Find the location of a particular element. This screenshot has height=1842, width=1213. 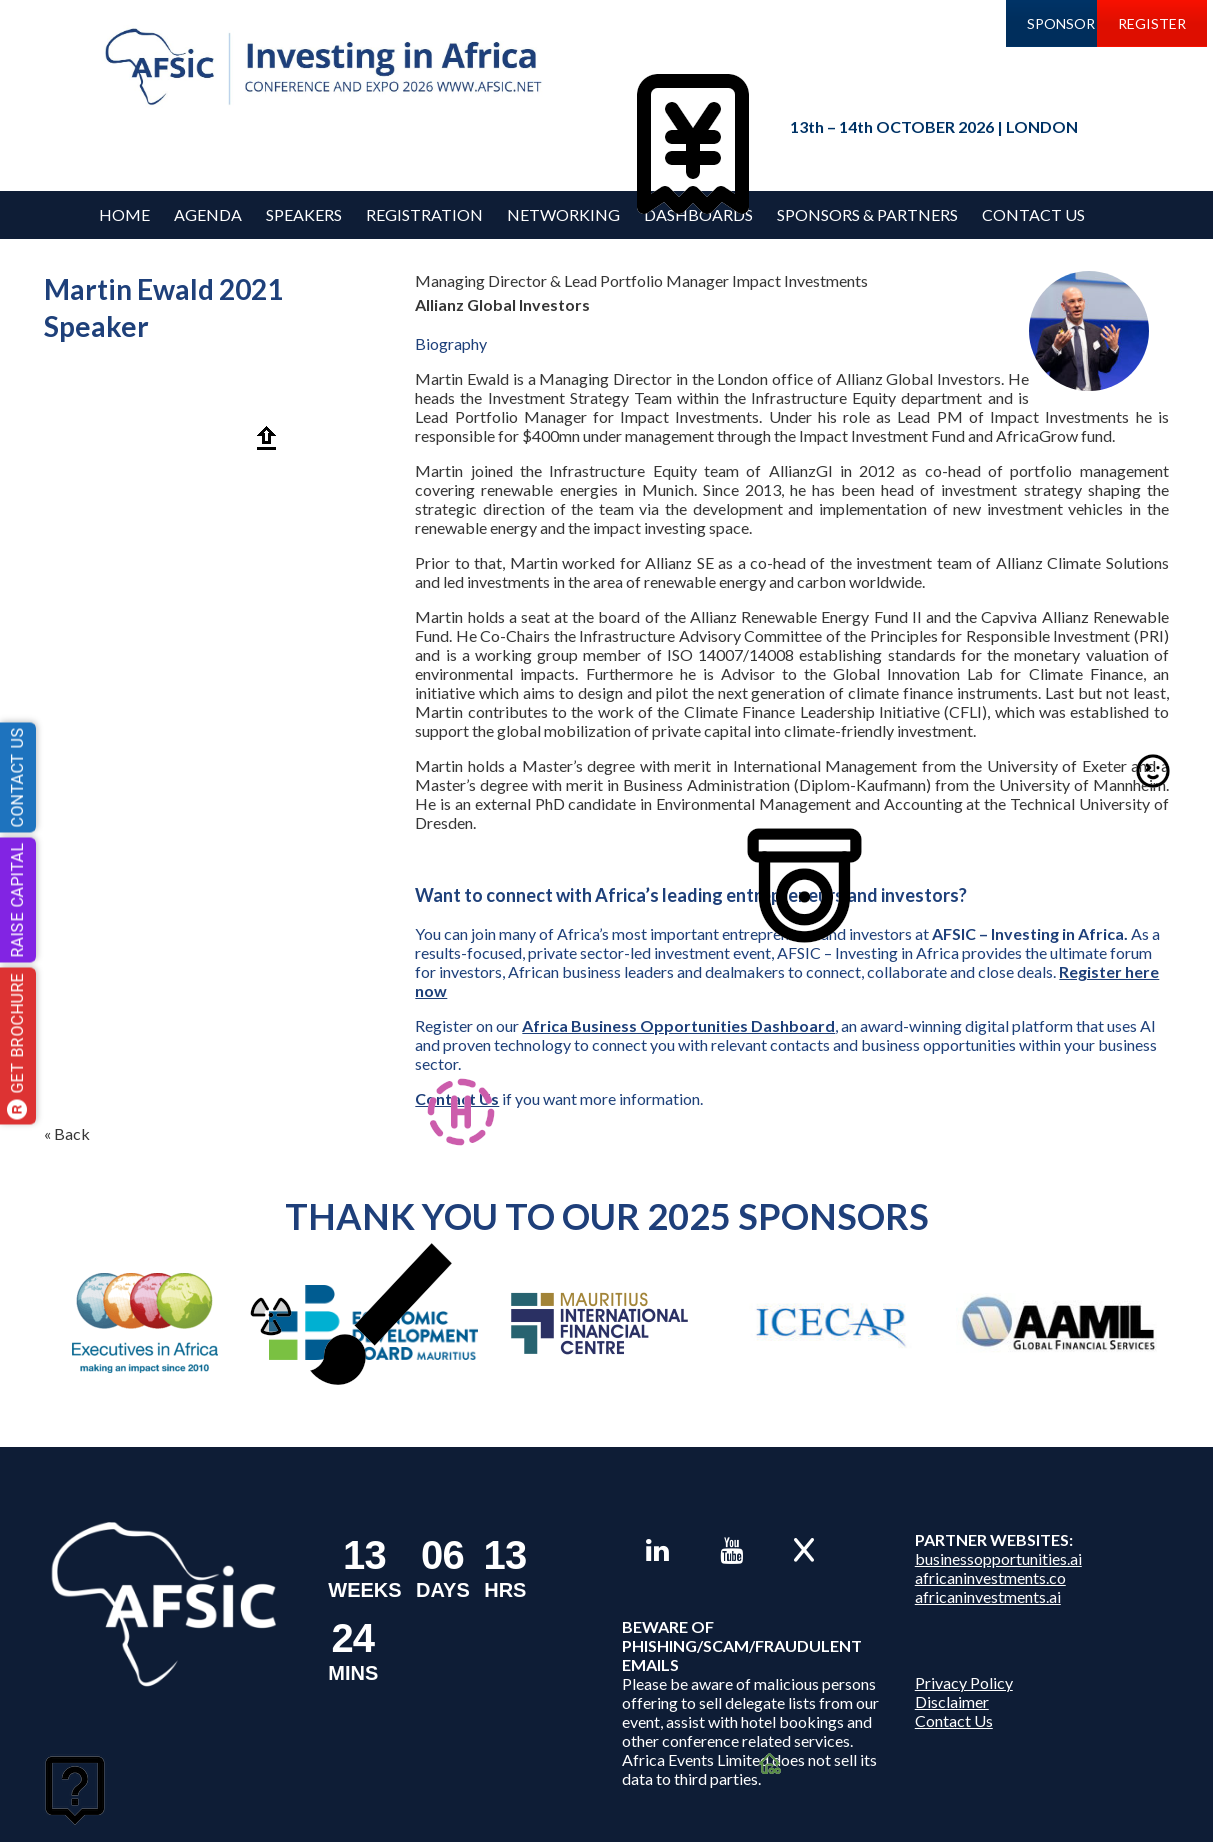

view yen transaction receipt is located at coordinates (693, 144).